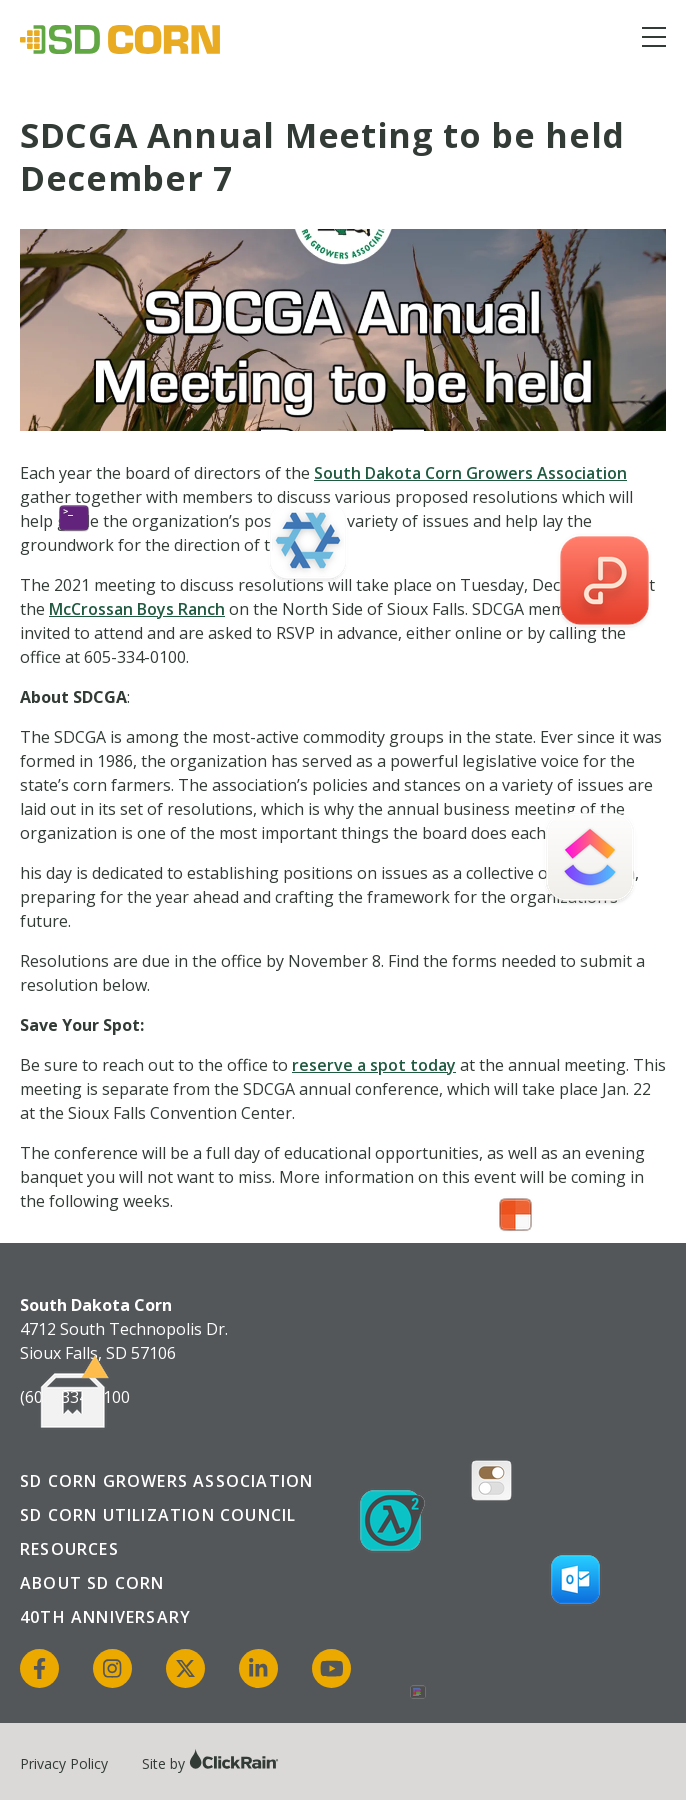  I want to click on indicates important software updates are available, so click(72, 1391).